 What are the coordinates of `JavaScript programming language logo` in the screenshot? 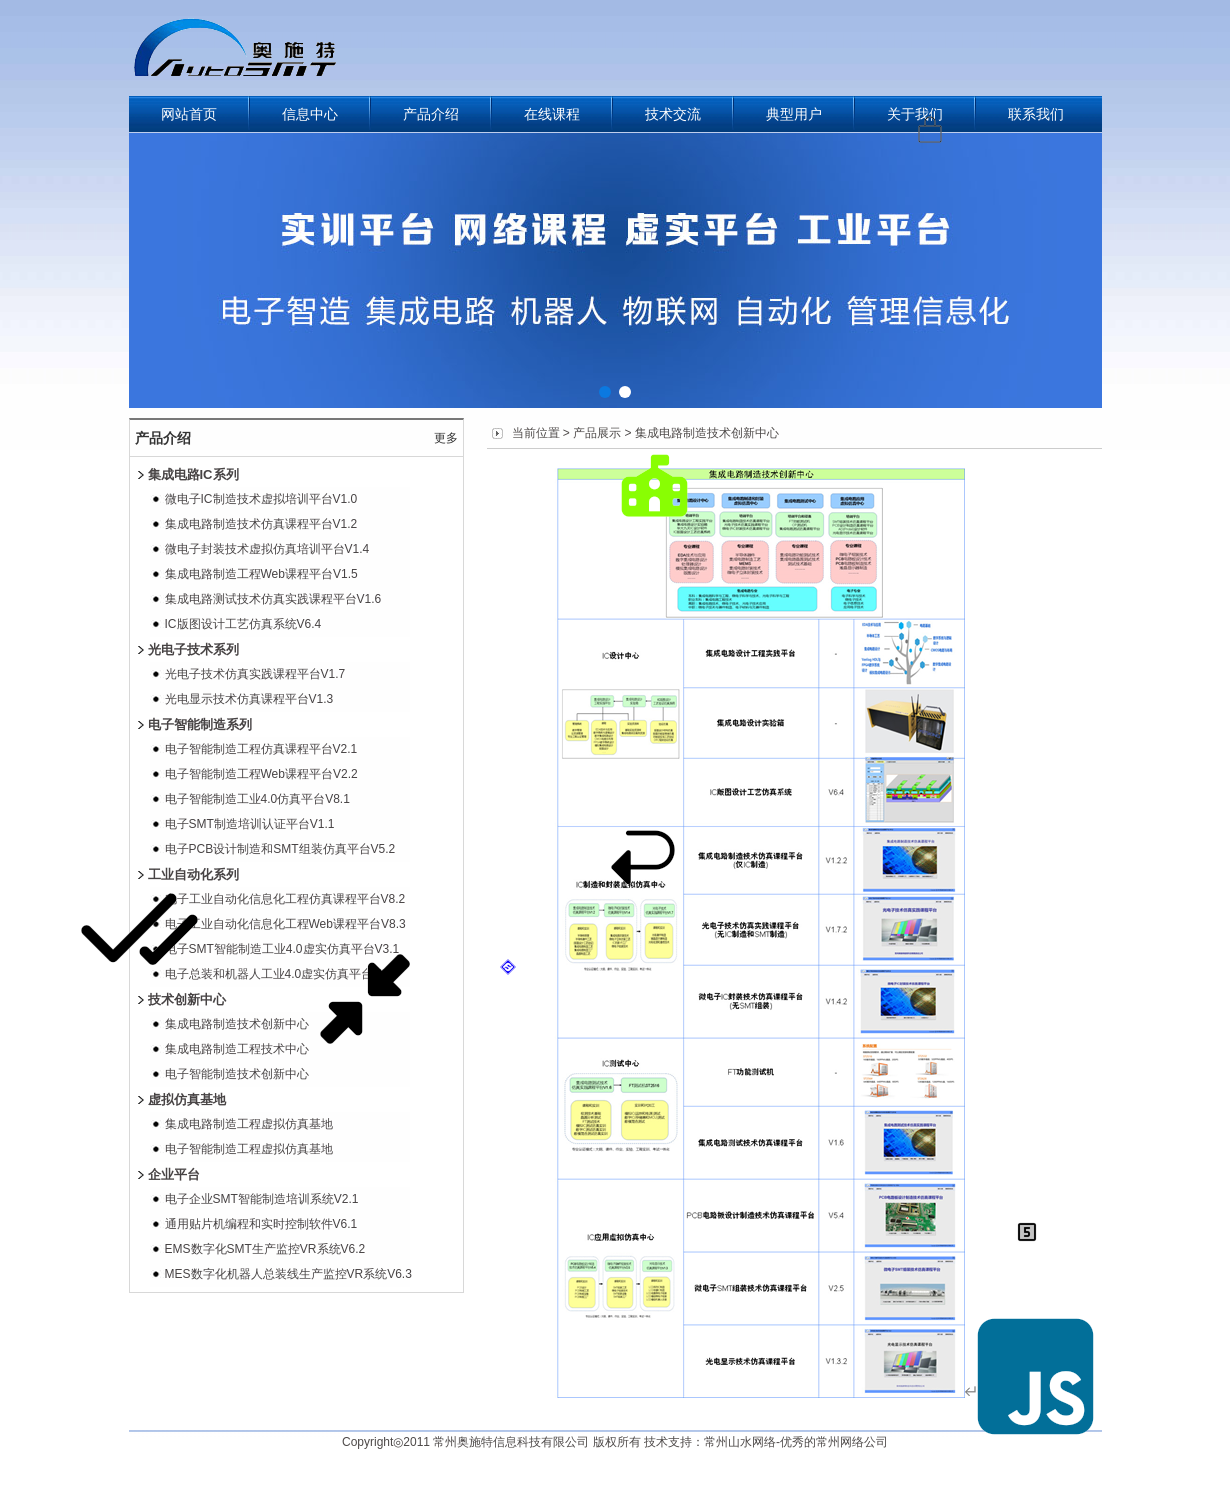 It's located at (1035, 1376).